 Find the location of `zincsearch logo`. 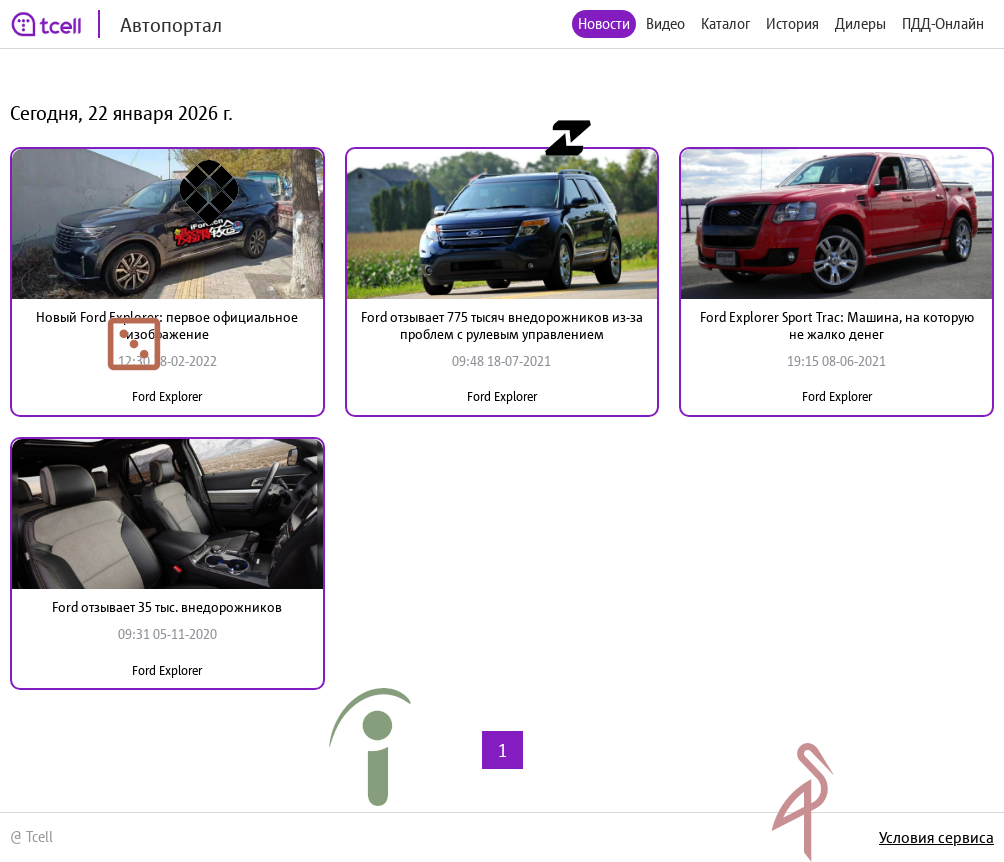

zincsearch logo is located at coordinates (568, 138).